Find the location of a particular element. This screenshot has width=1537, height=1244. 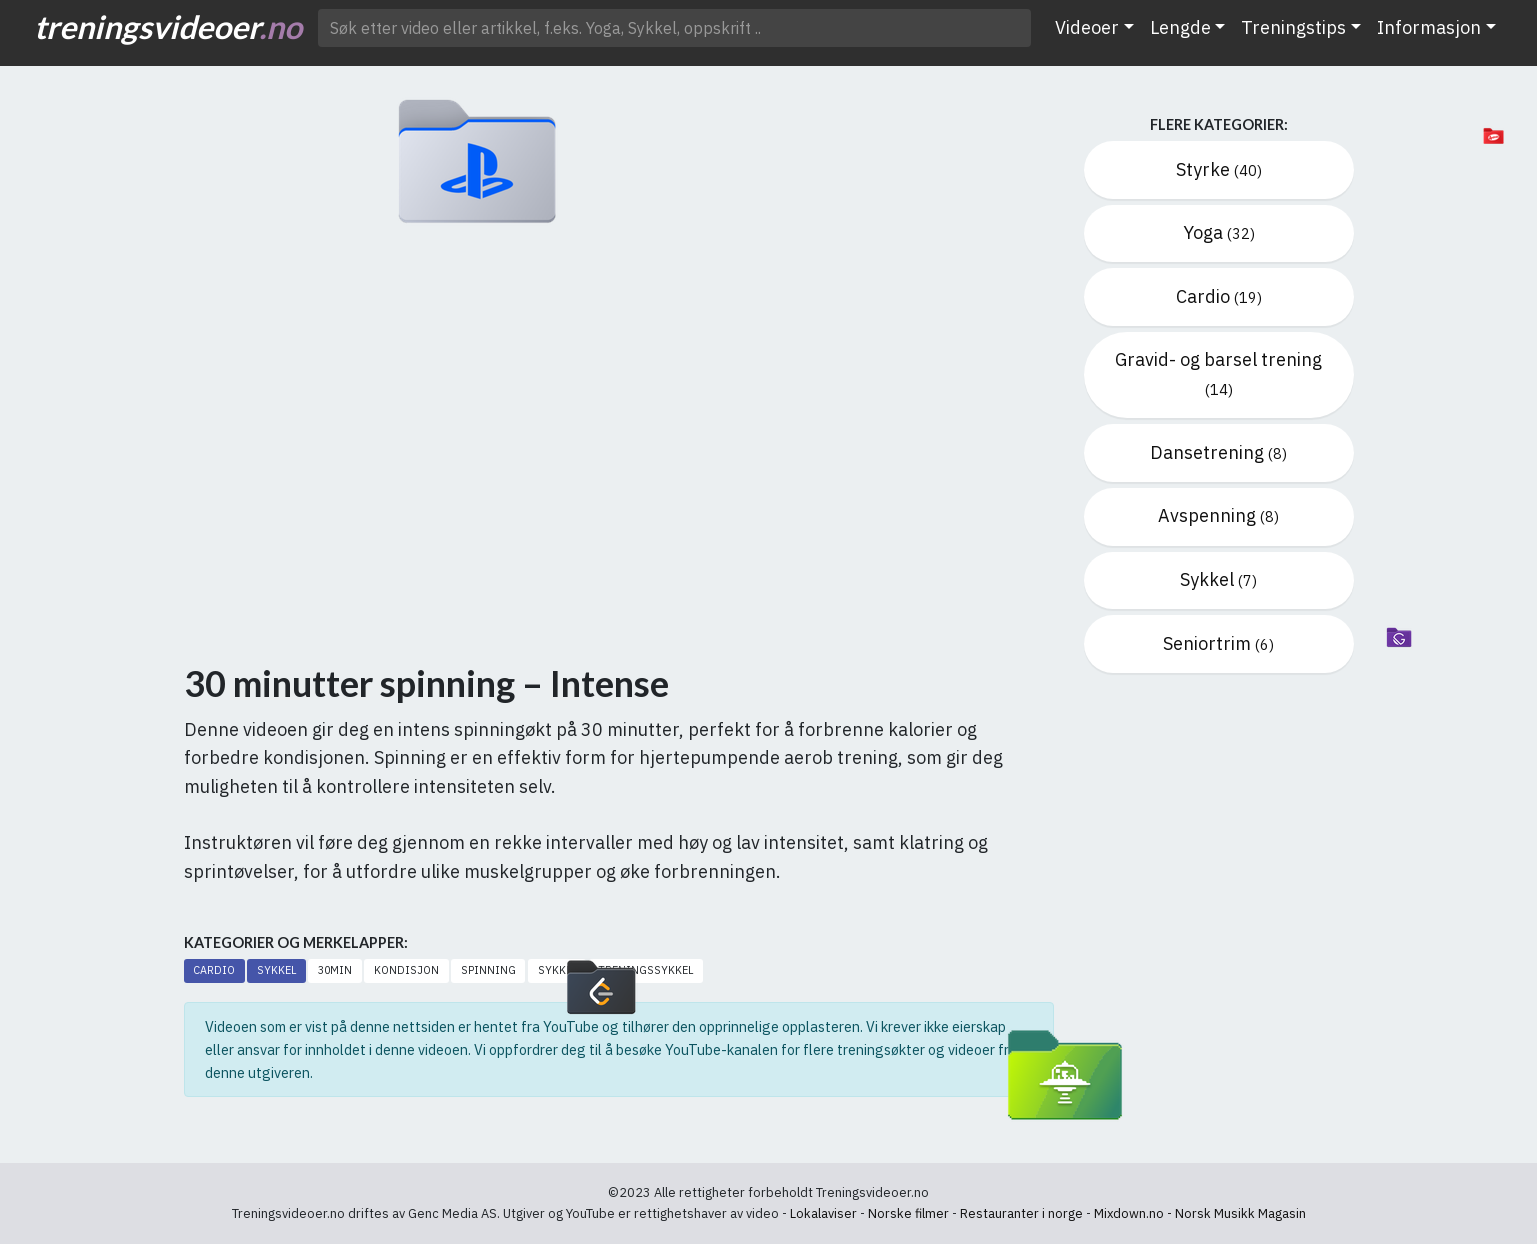

open android files folder is located at coordinates (1493, 136).